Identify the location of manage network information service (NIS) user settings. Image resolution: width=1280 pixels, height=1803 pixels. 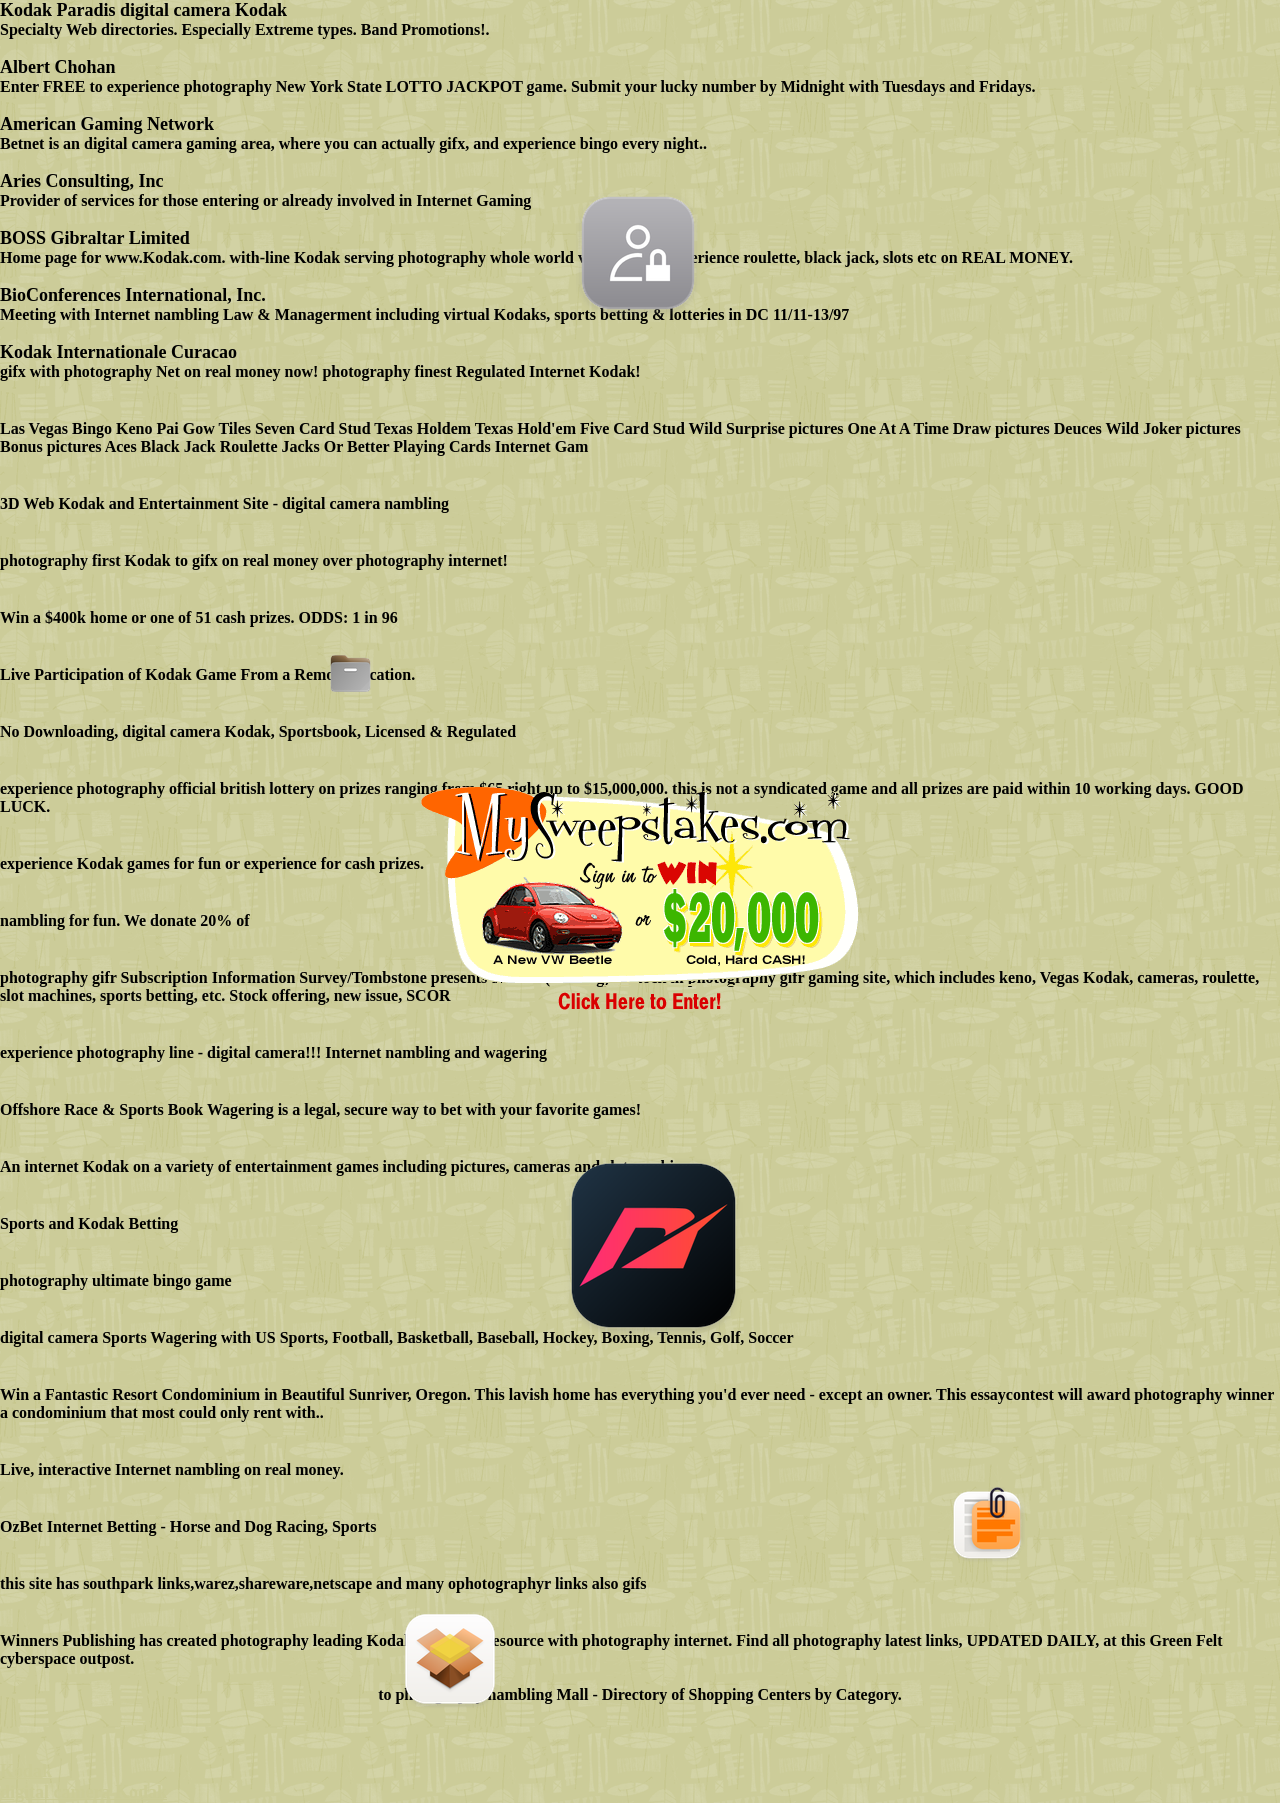
(638, 255).